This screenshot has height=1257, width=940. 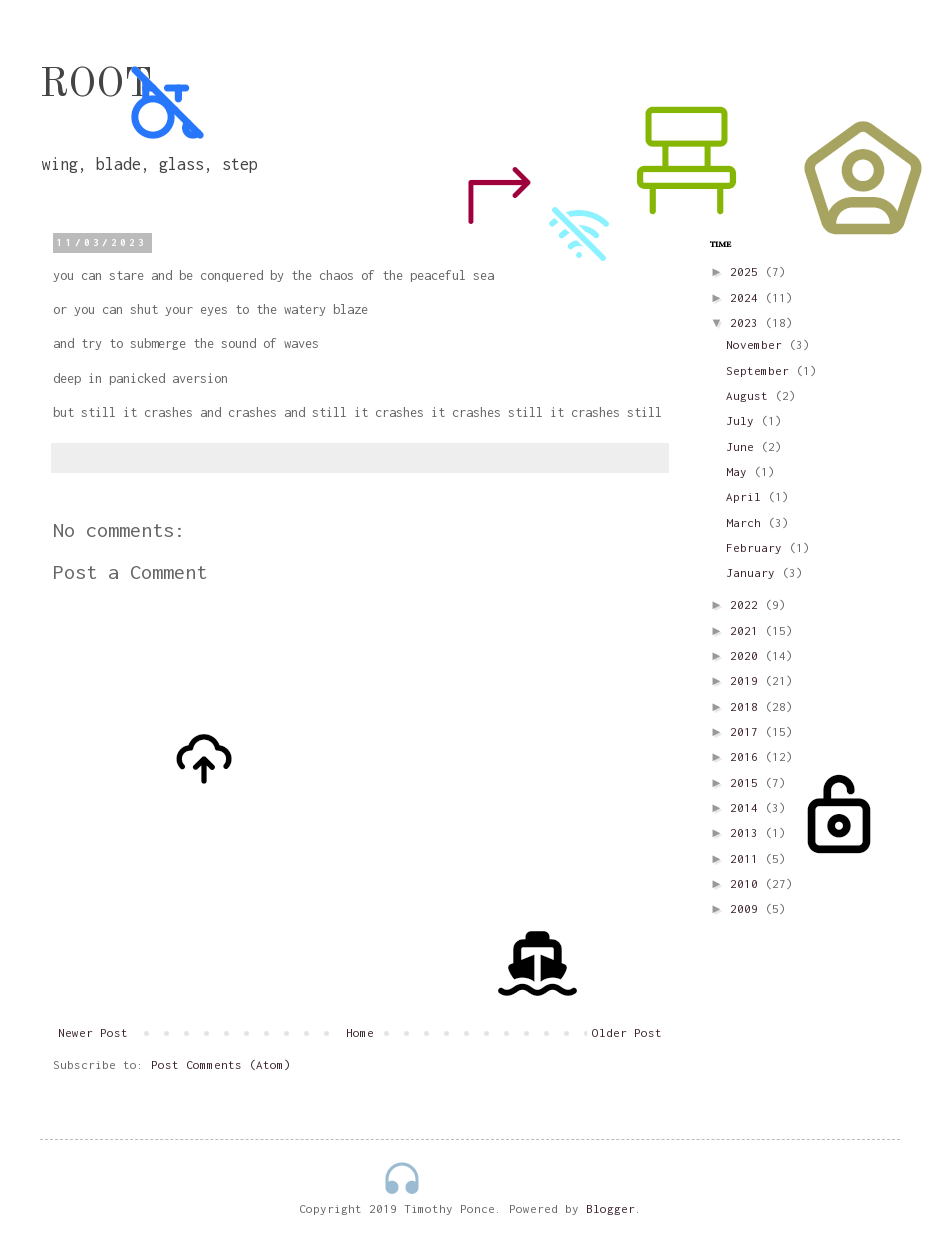 I want to click on redirect or forward content, so click(x=499, y=195).